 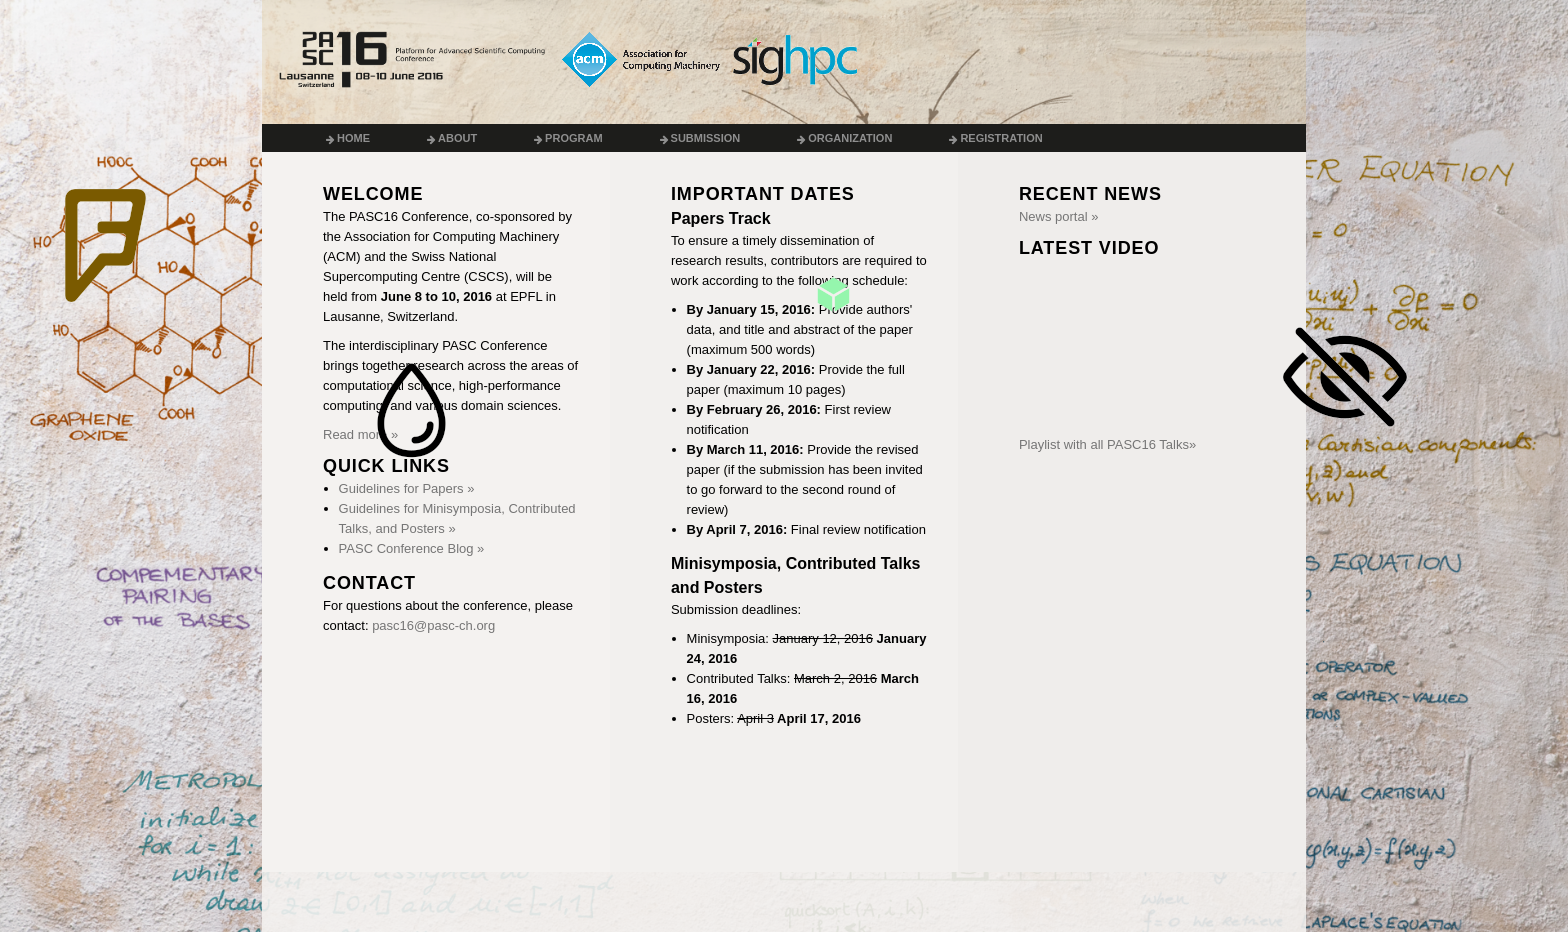 What do you see at coordinates (1345, 377) in the screenshot?
I see `hide password or sensitive content` at bounding box center [1345, 377].